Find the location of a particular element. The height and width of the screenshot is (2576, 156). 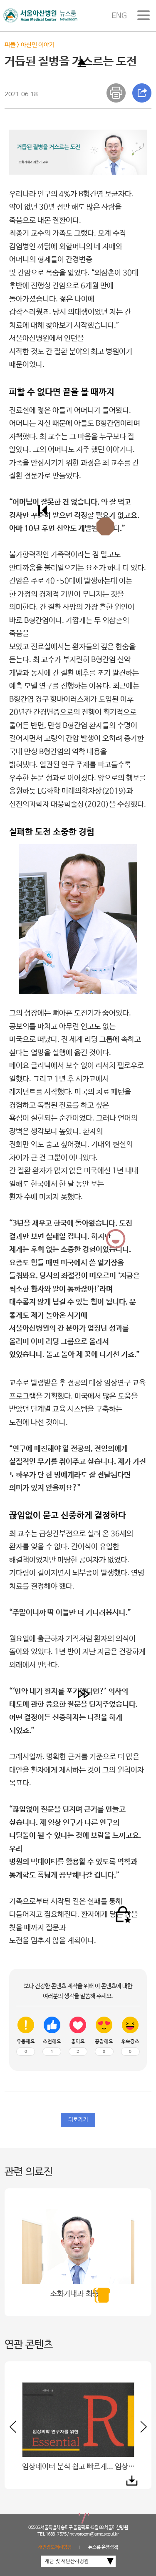

eject media or disc is located at coordinates (82, 63).